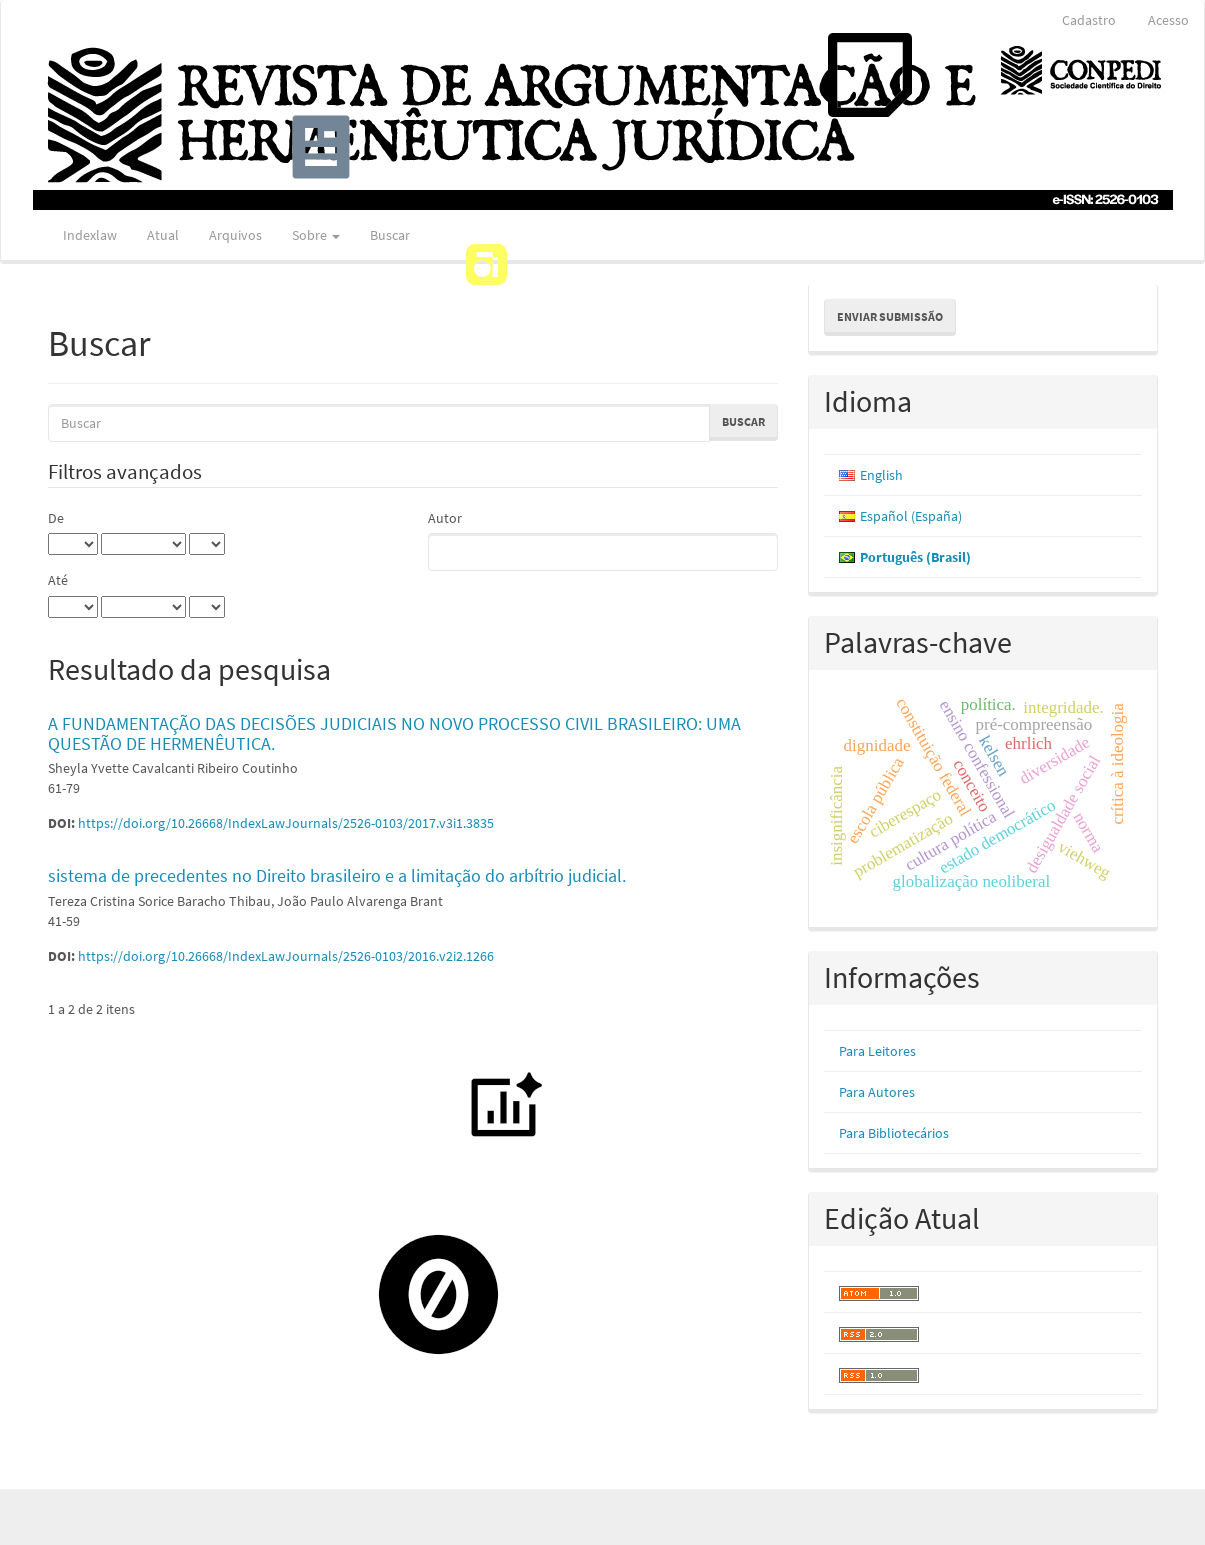 This screenshot has width=1205, height=1545. What do you see at coordinates (321, 147) in the screenshot?
I see `view article or document` at bounding box center [321, 147].